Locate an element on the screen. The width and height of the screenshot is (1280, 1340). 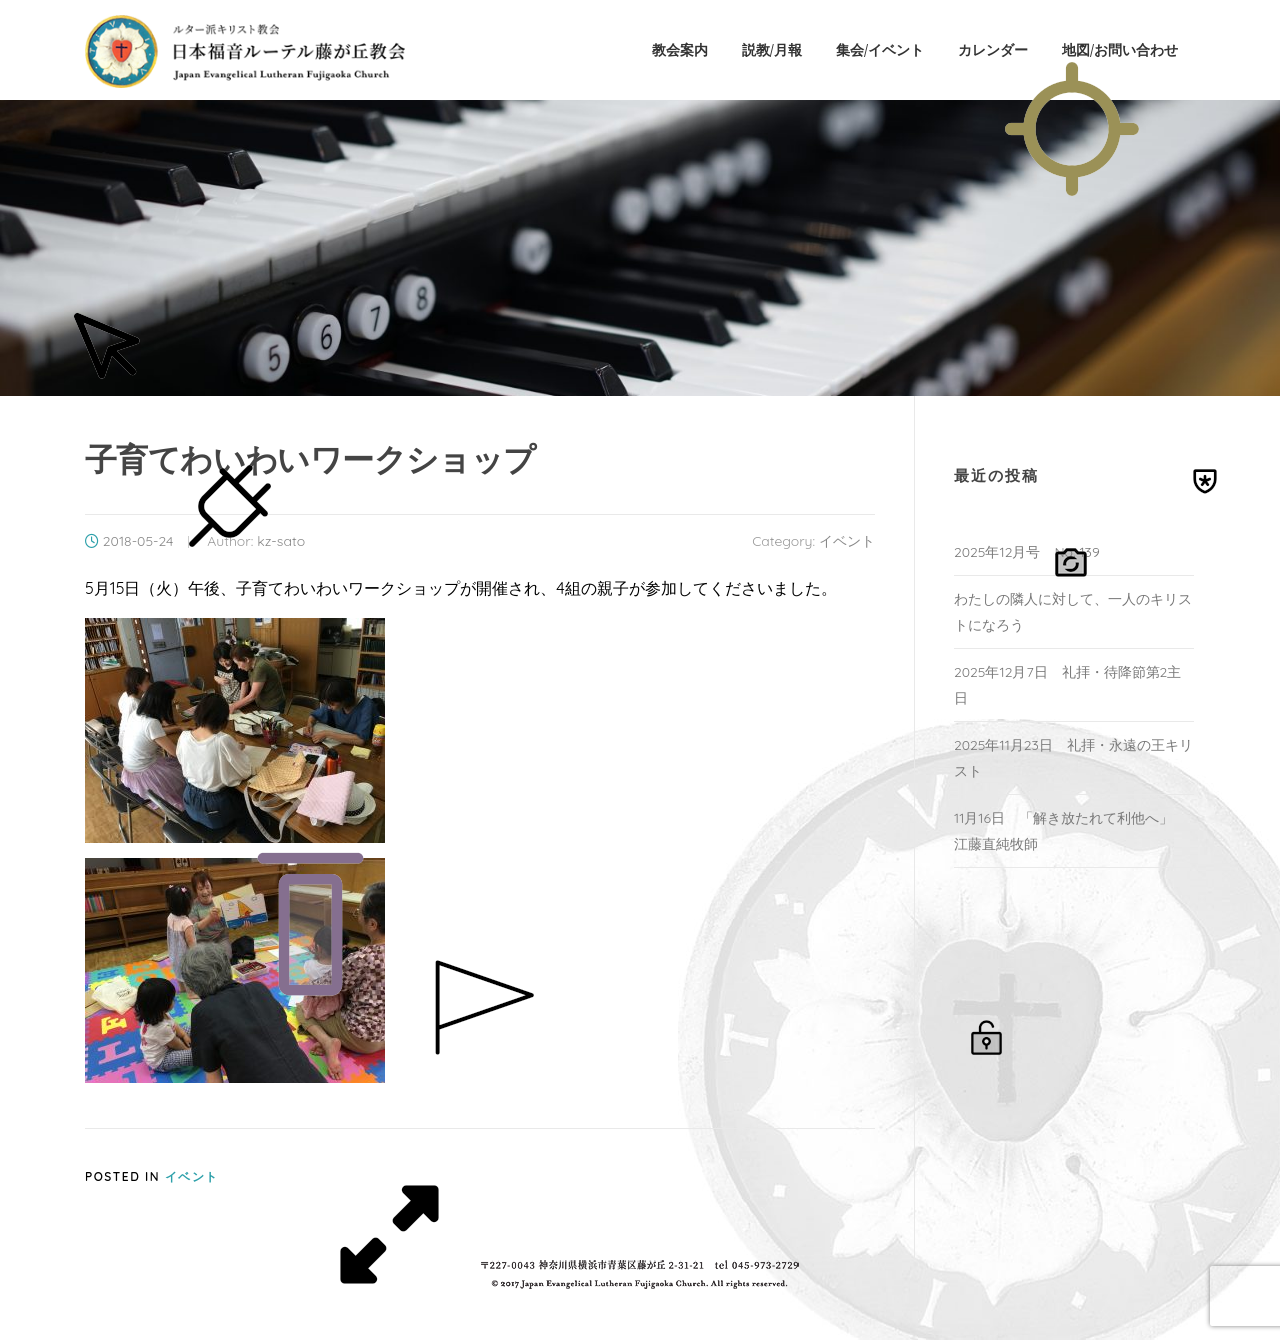
cursor selection tool is located at coordinates (108, 347).